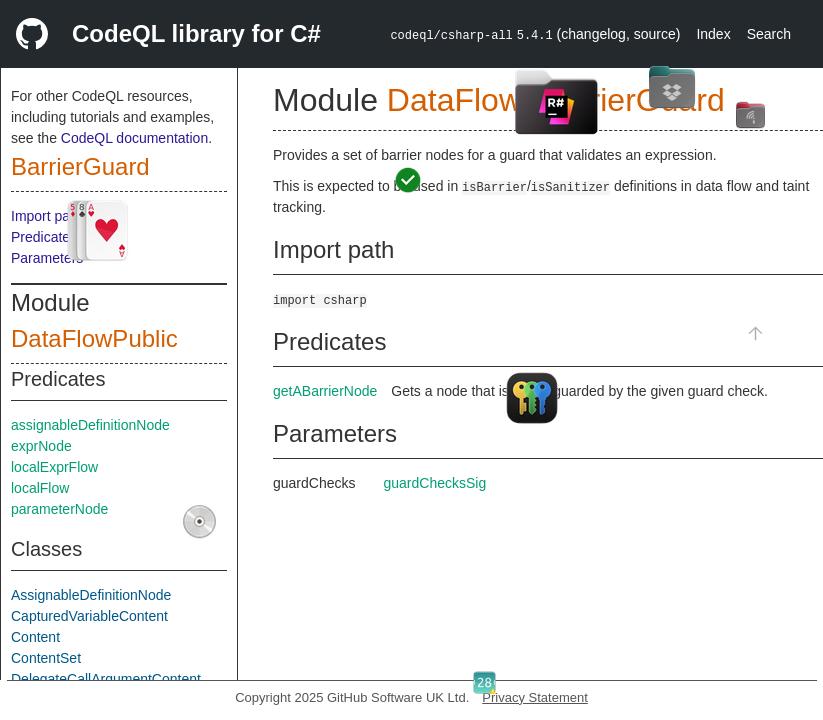 This screenshot has height=720, width=823. What do you see at coordinates (750, 114) in the screenshot?
I see `folder synced with insync cloud service` at bounding box center [750, 114].